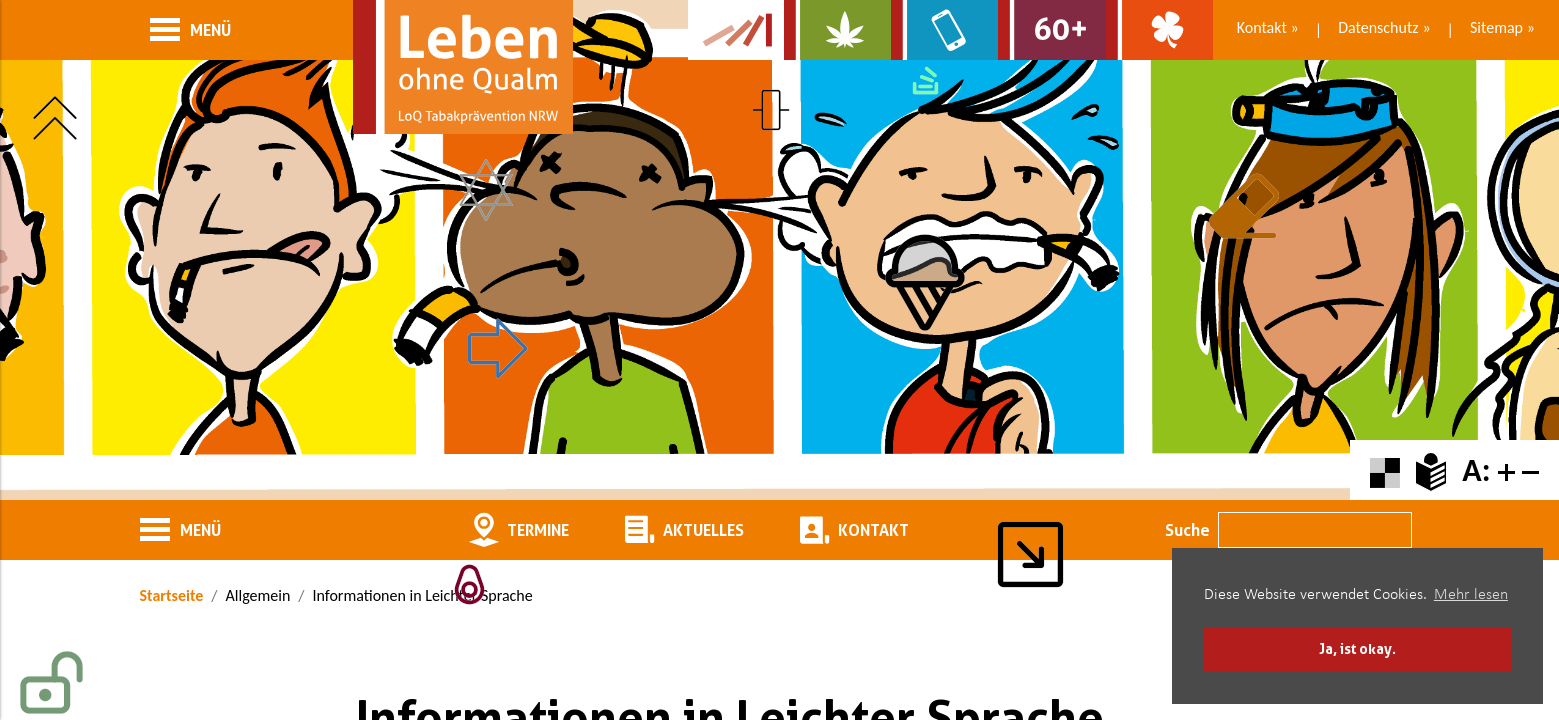  Describe the element at coordinates (771, 110) in the screenshot. I see `align object to vertical center` at that location.